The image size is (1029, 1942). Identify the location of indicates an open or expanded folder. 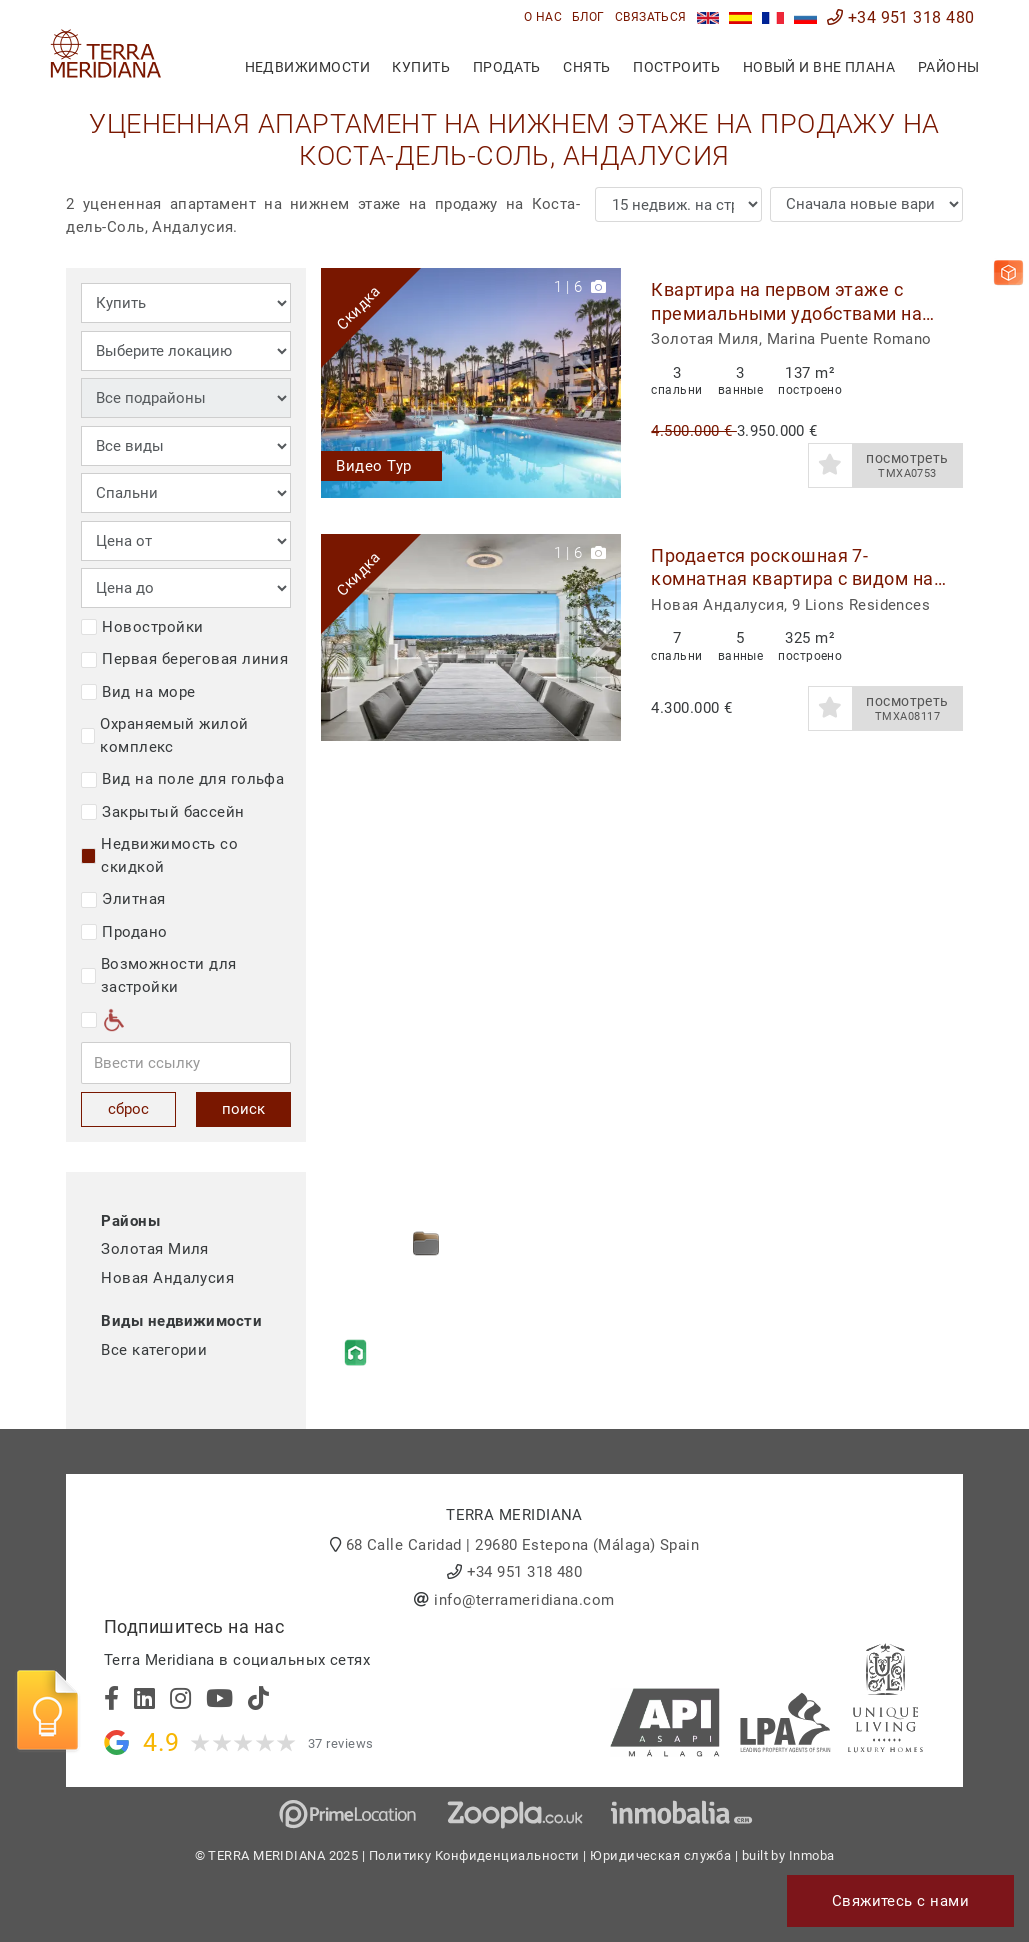
(426, 1243).